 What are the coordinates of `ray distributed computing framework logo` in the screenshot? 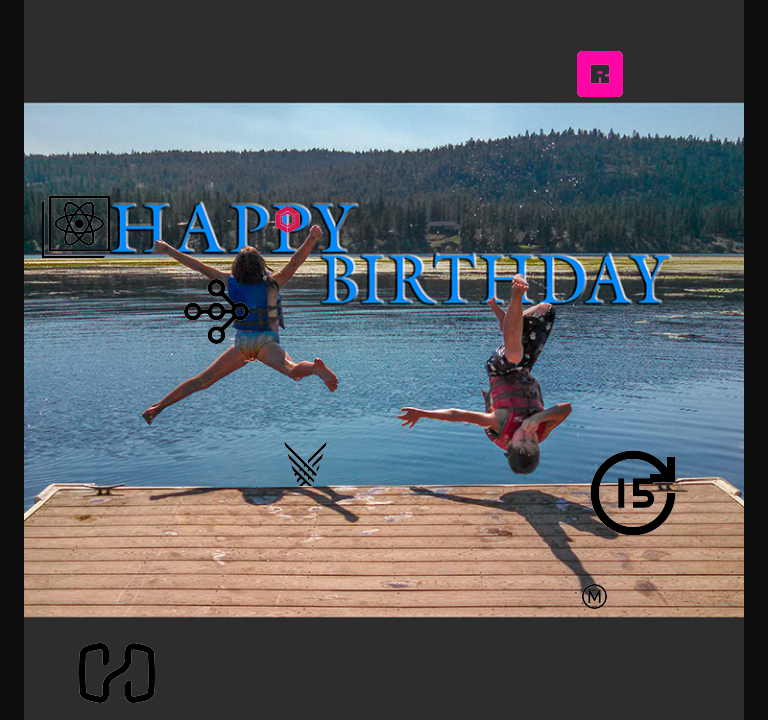 It's located at (216, 311).